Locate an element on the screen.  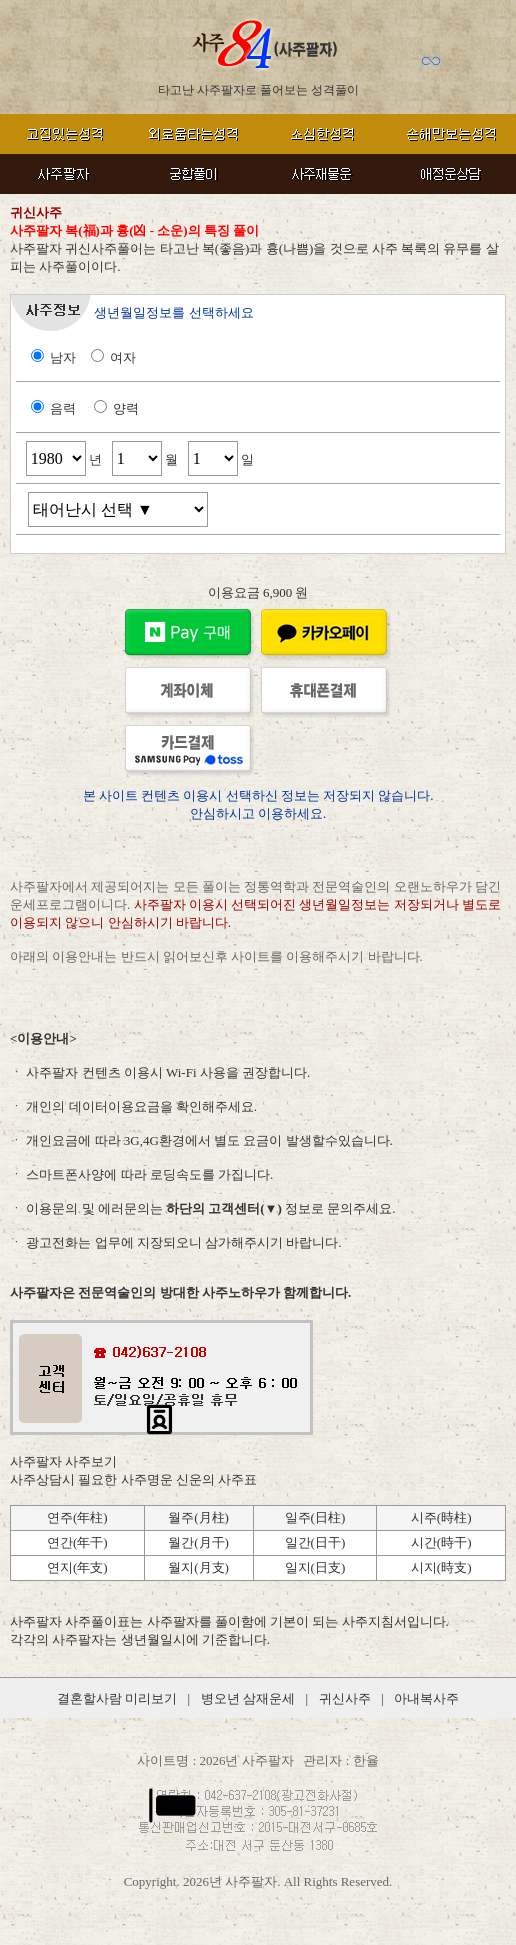
view user profile or identity information is located at coordinates (159, 1419).